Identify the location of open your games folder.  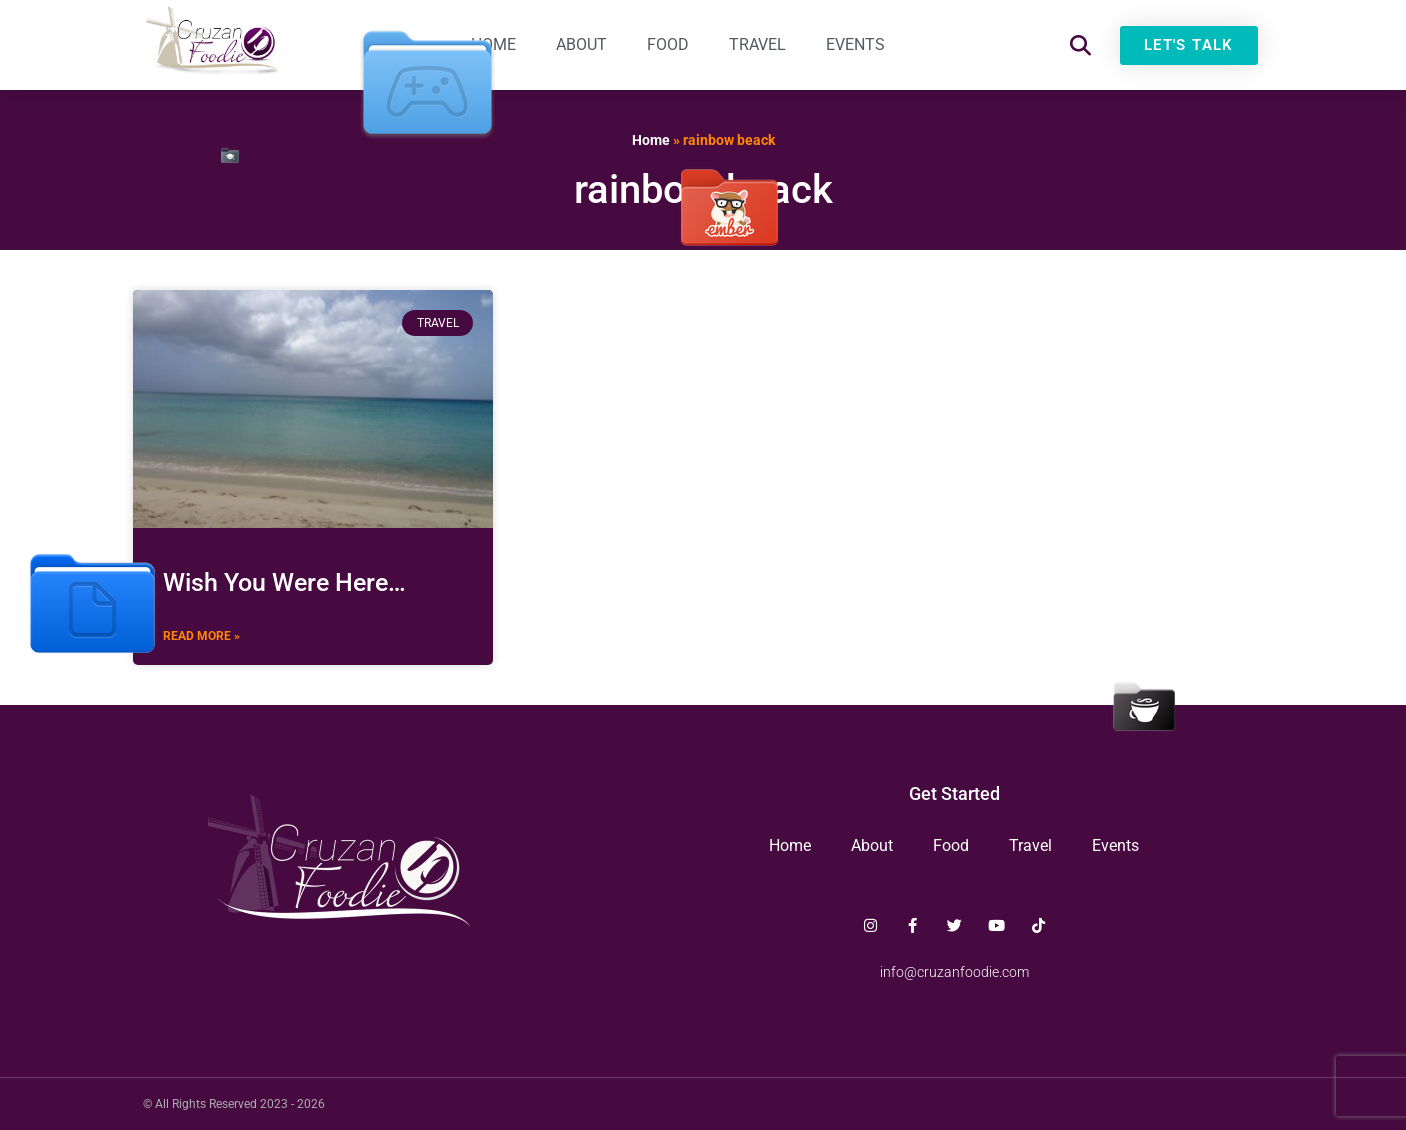
(427, 82).